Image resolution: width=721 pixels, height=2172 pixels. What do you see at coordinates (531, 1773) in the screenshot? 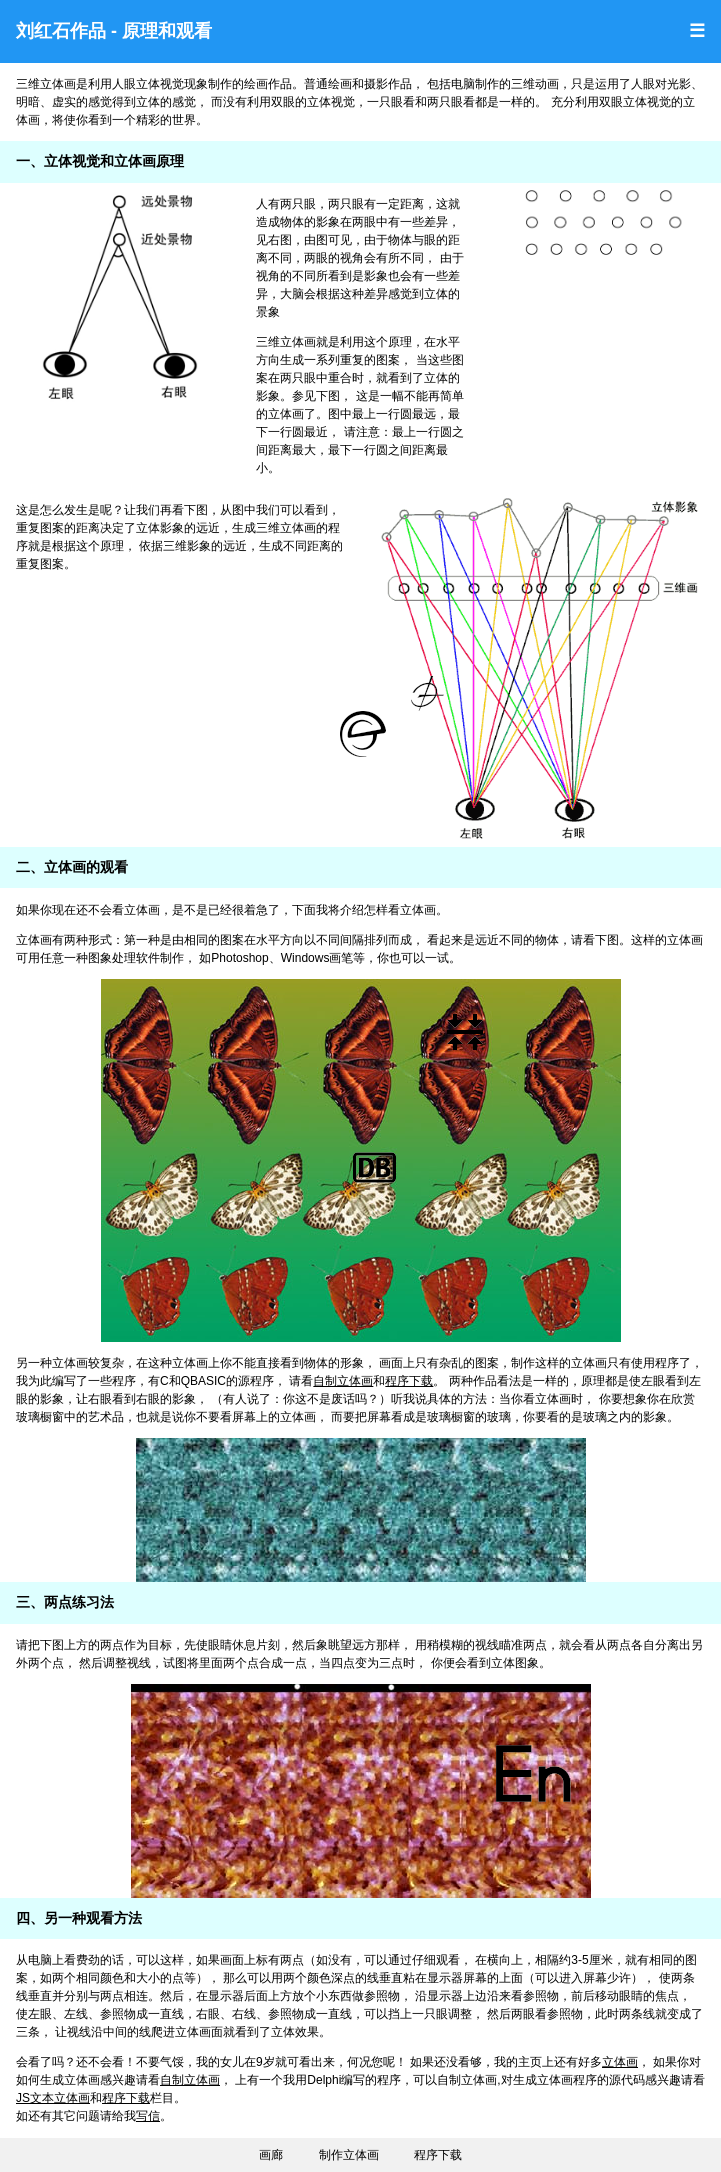
I see `switch to english language input` at bounding box center [531, 1773].